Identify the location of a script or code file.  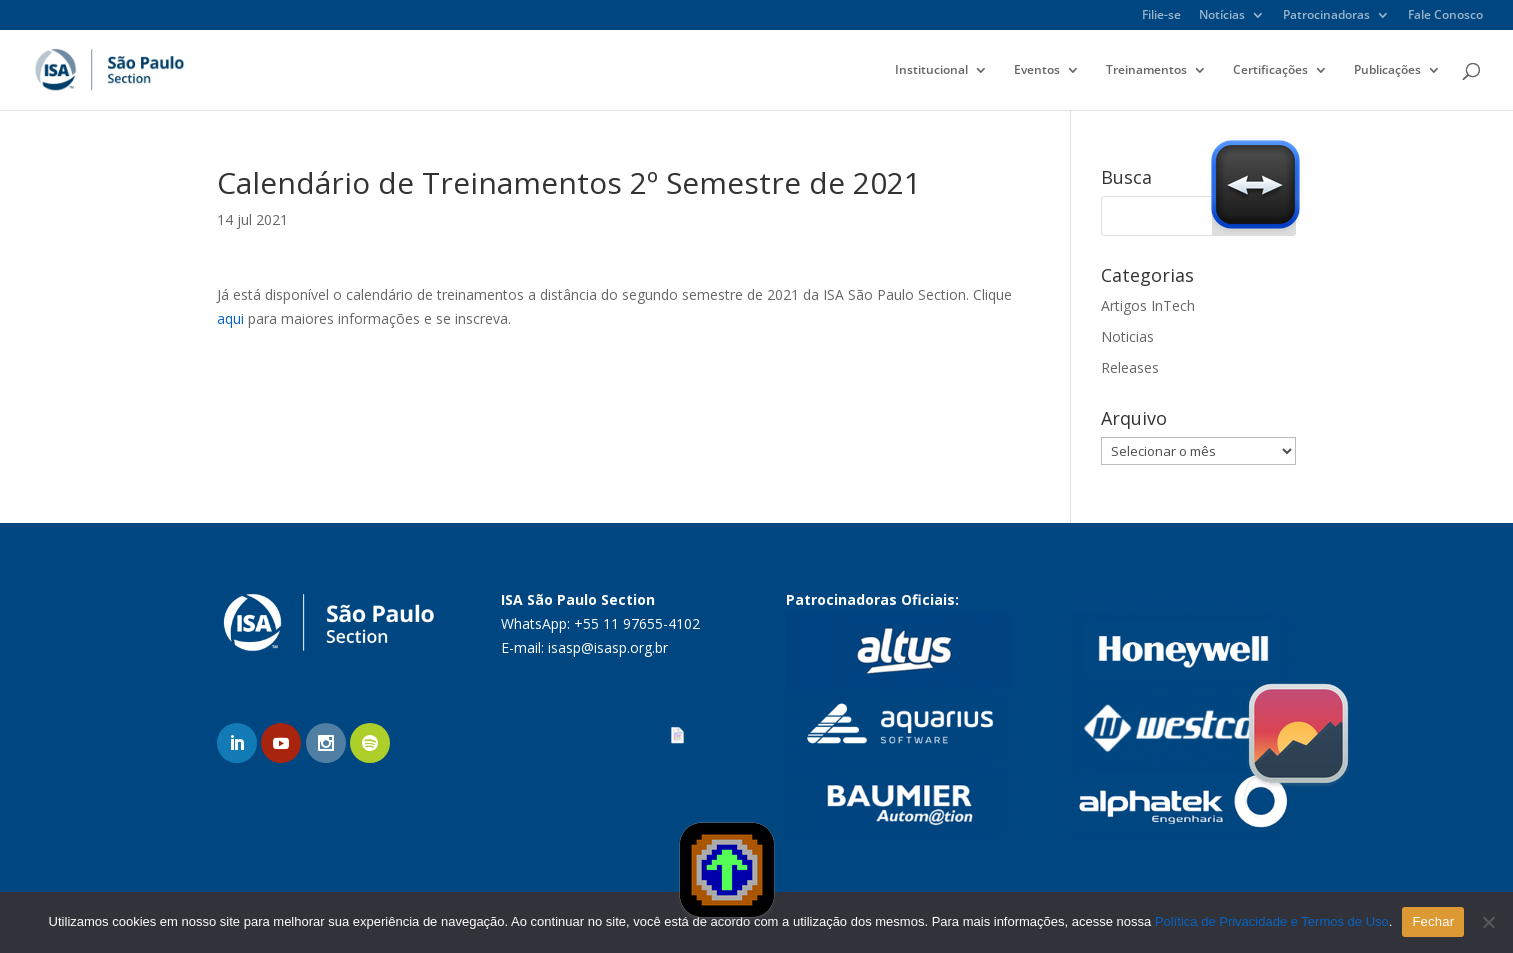
(677, 735).